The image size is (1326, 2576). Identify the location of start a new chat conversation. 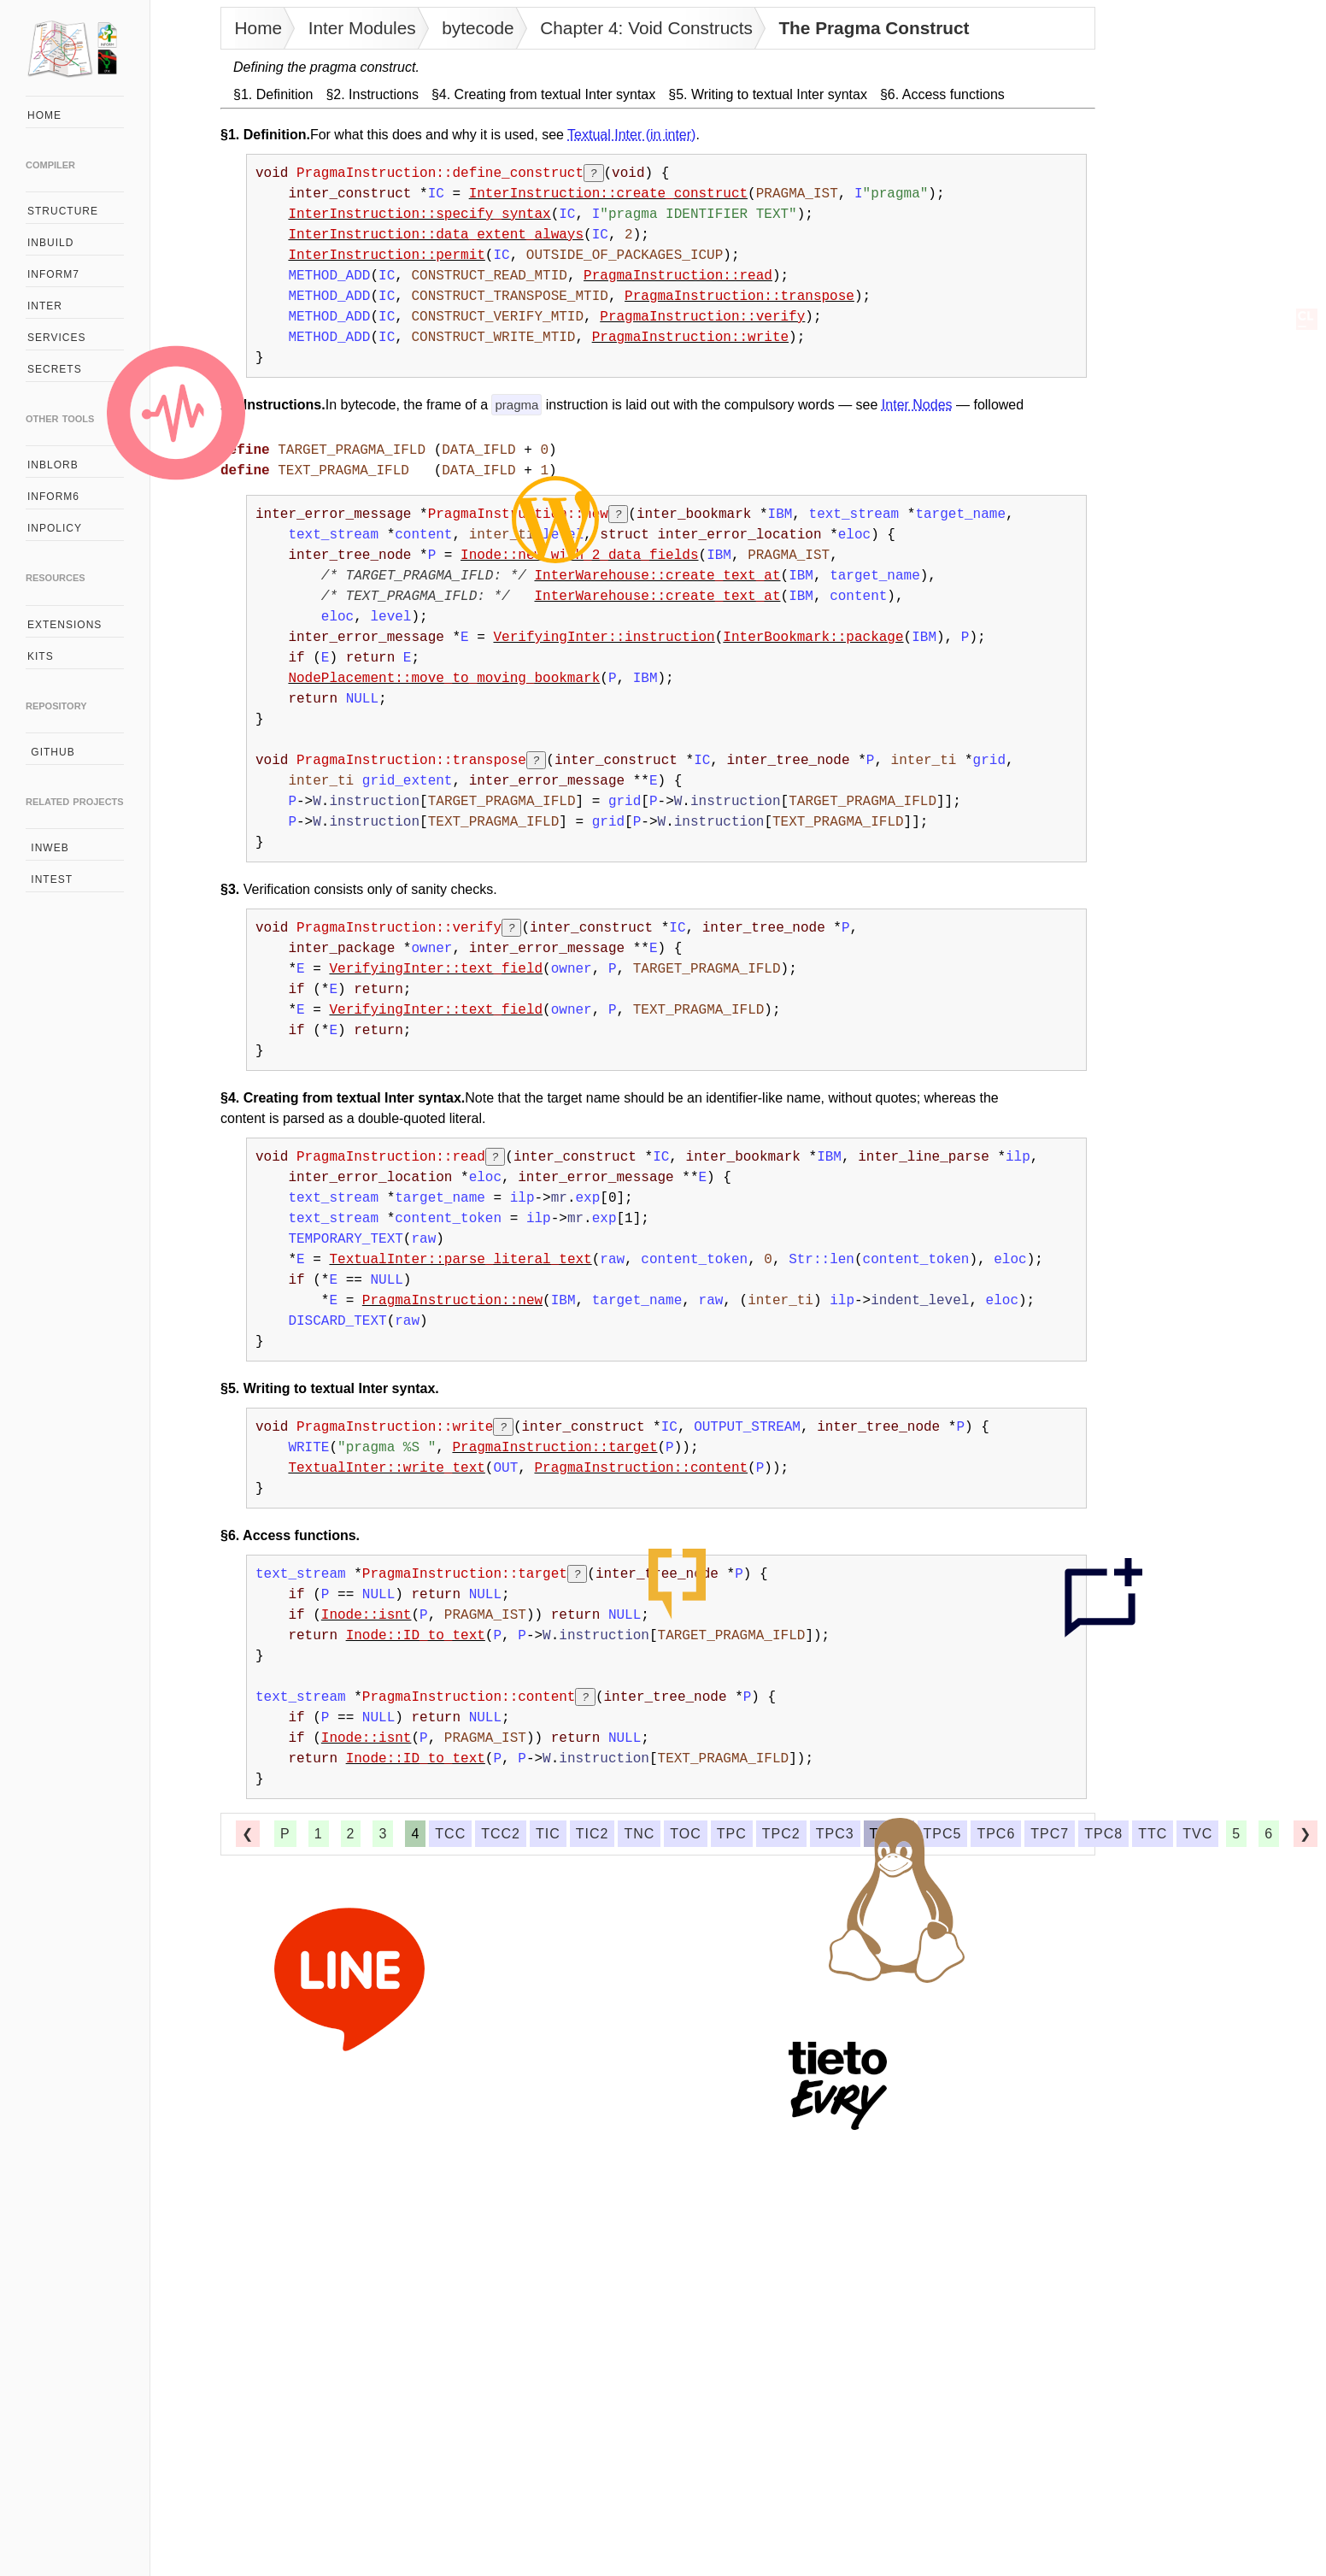
(1100, 1600).